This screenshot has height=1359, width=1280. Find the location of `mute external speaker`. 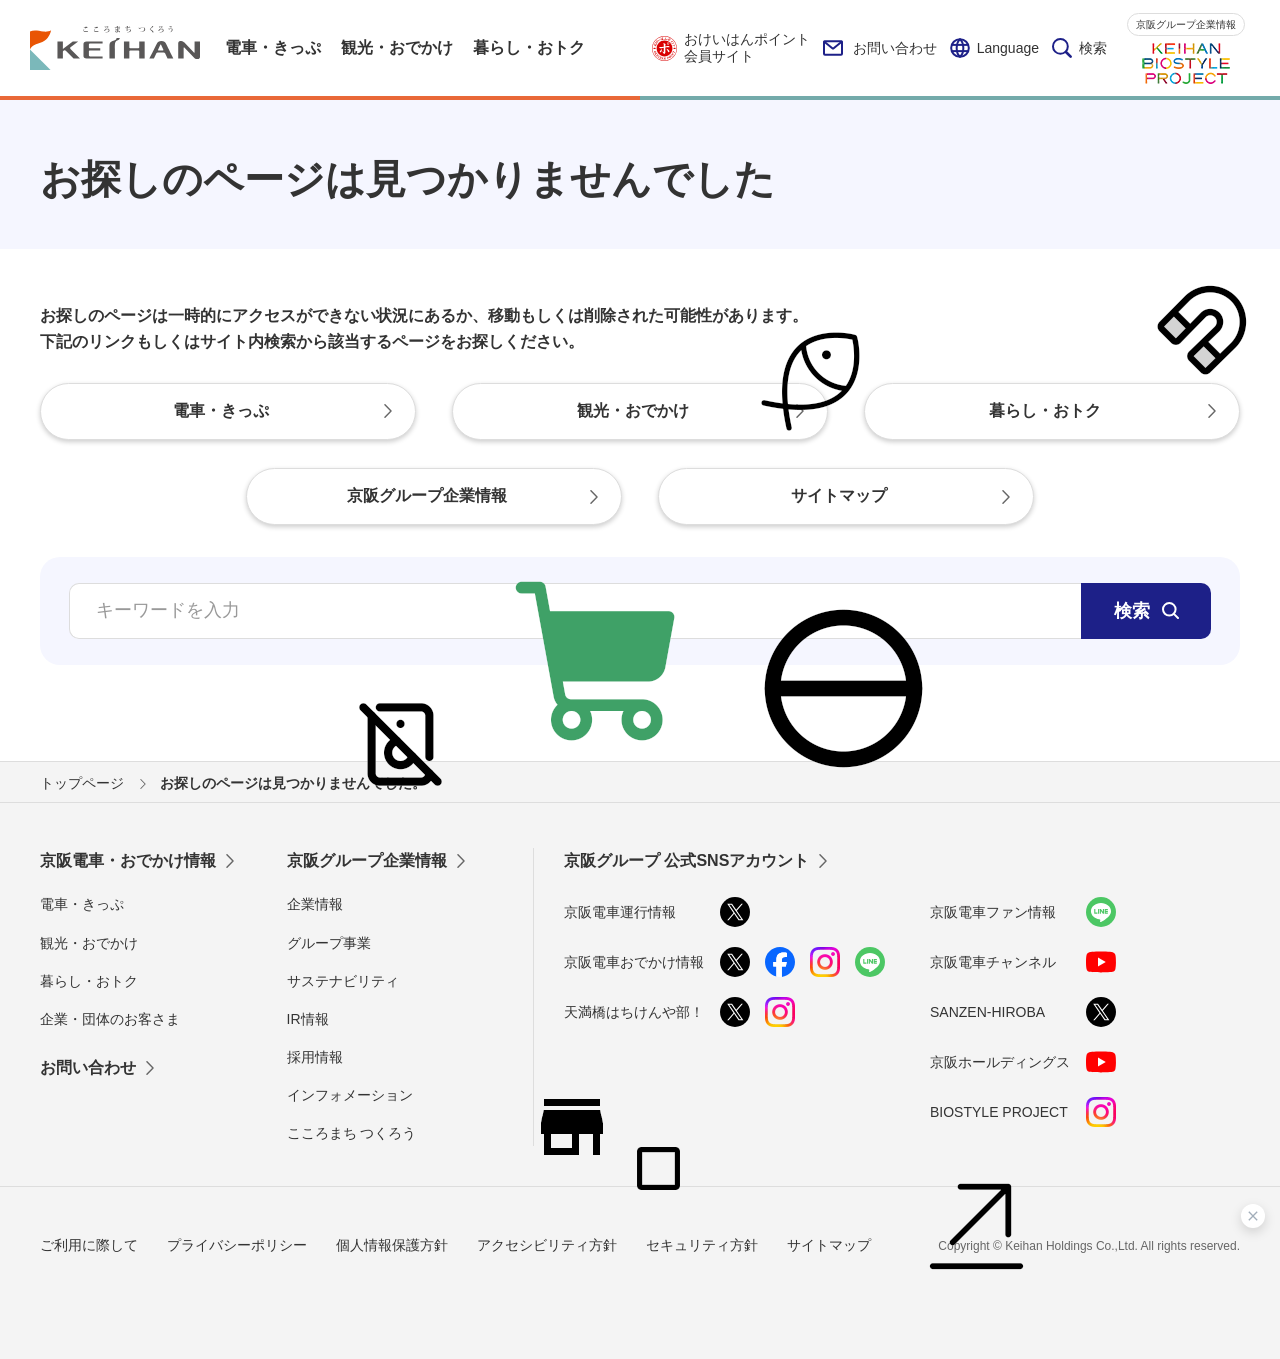

mute external speaker is located at coordinates (400, 744).